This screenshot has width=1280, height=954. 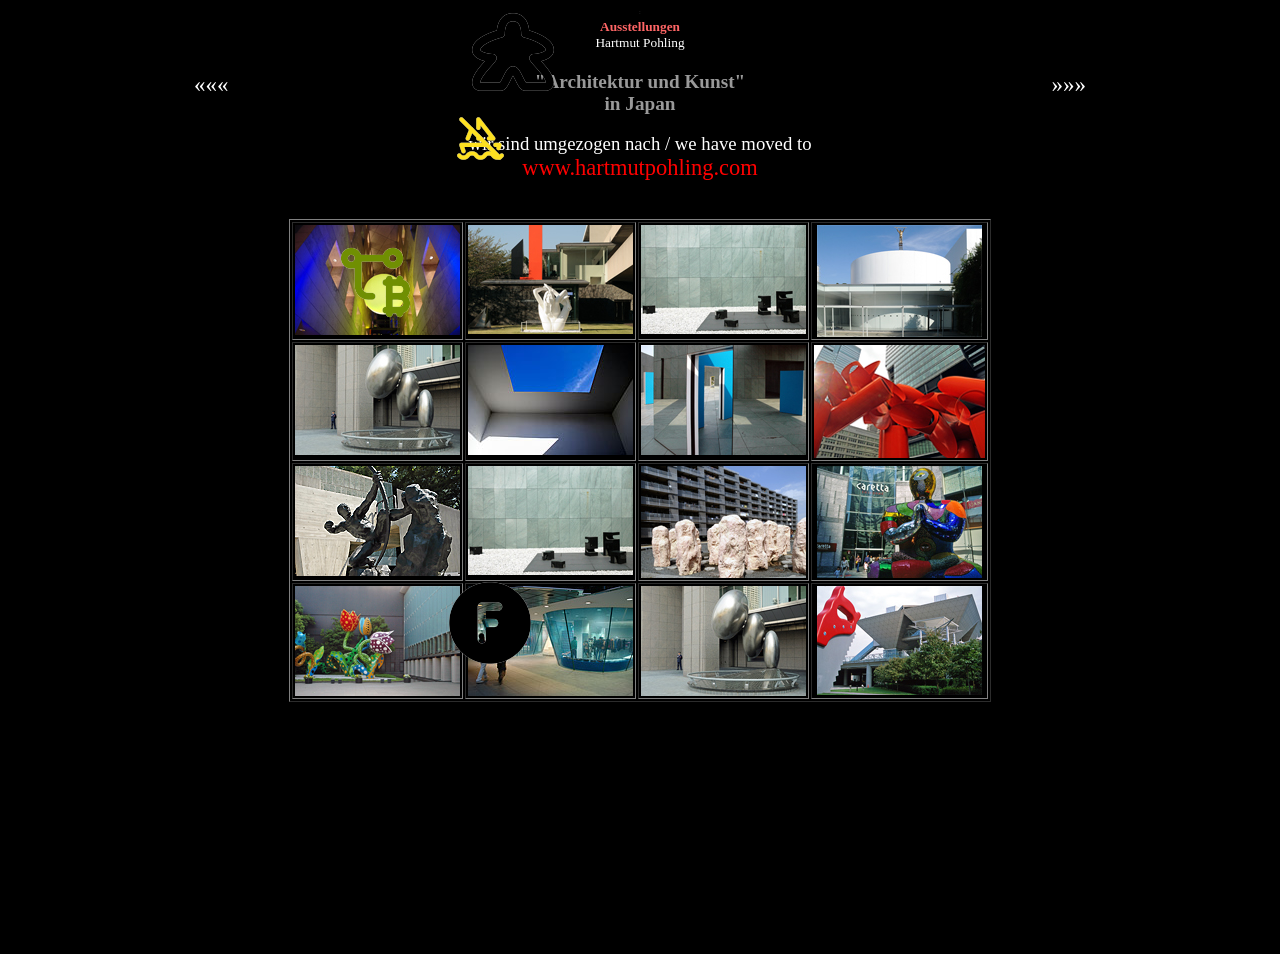 I want to click on facebook app or social media shortcut, so click(x=490, y=623).